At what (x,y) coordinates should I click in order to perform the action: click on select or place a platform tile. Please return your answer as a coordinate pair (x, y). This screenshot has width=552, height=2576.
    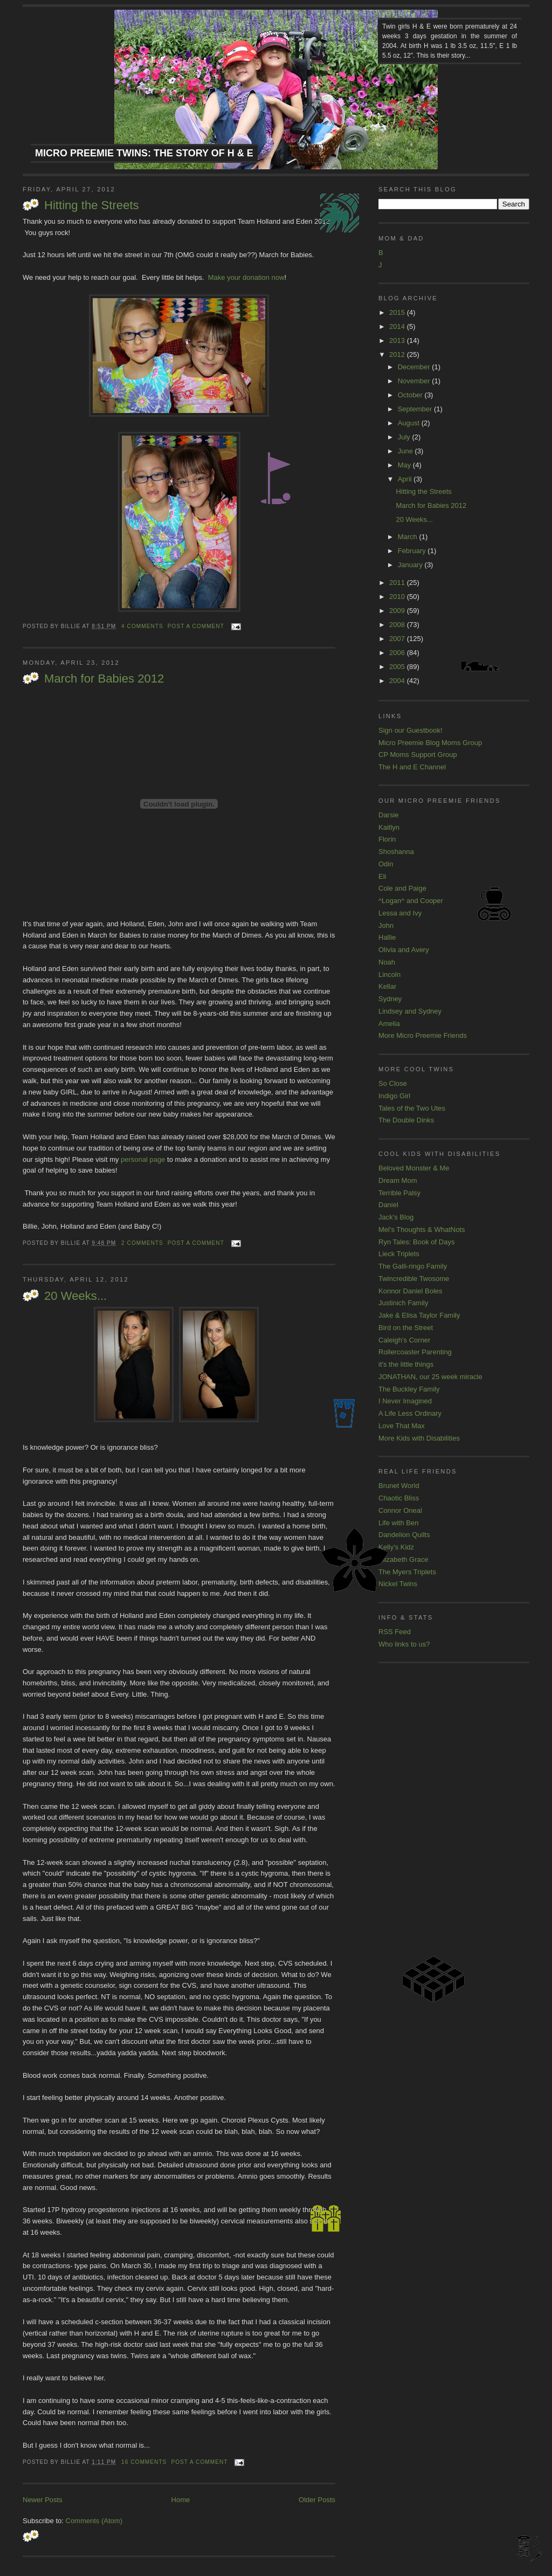
    Looking at the image, I should click on (433, 1979).